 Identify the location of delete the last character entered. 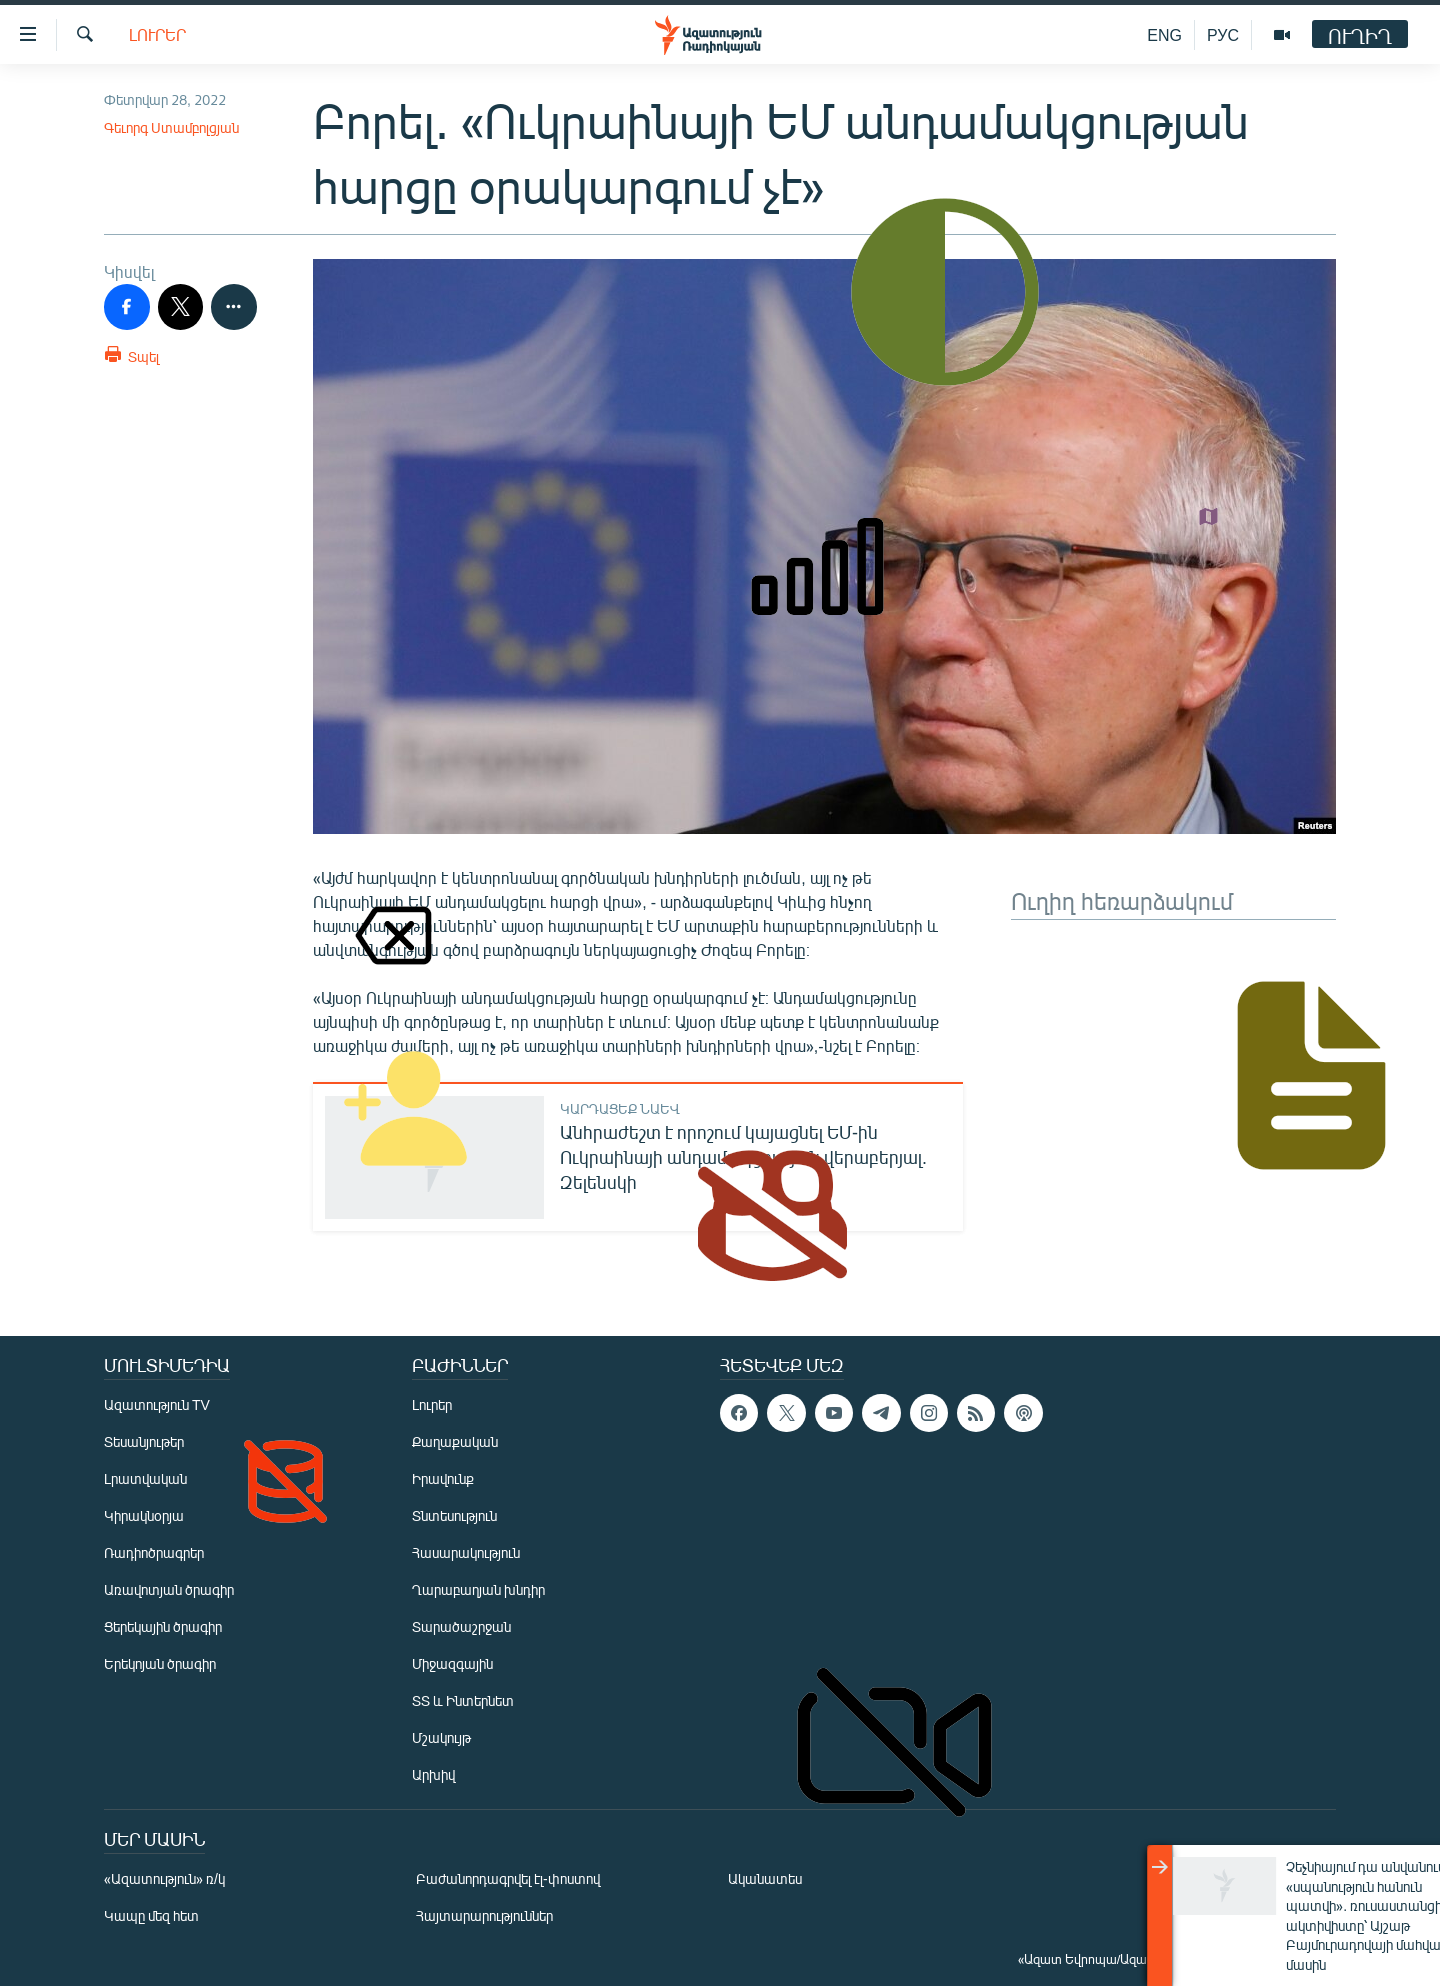
(396, 935).